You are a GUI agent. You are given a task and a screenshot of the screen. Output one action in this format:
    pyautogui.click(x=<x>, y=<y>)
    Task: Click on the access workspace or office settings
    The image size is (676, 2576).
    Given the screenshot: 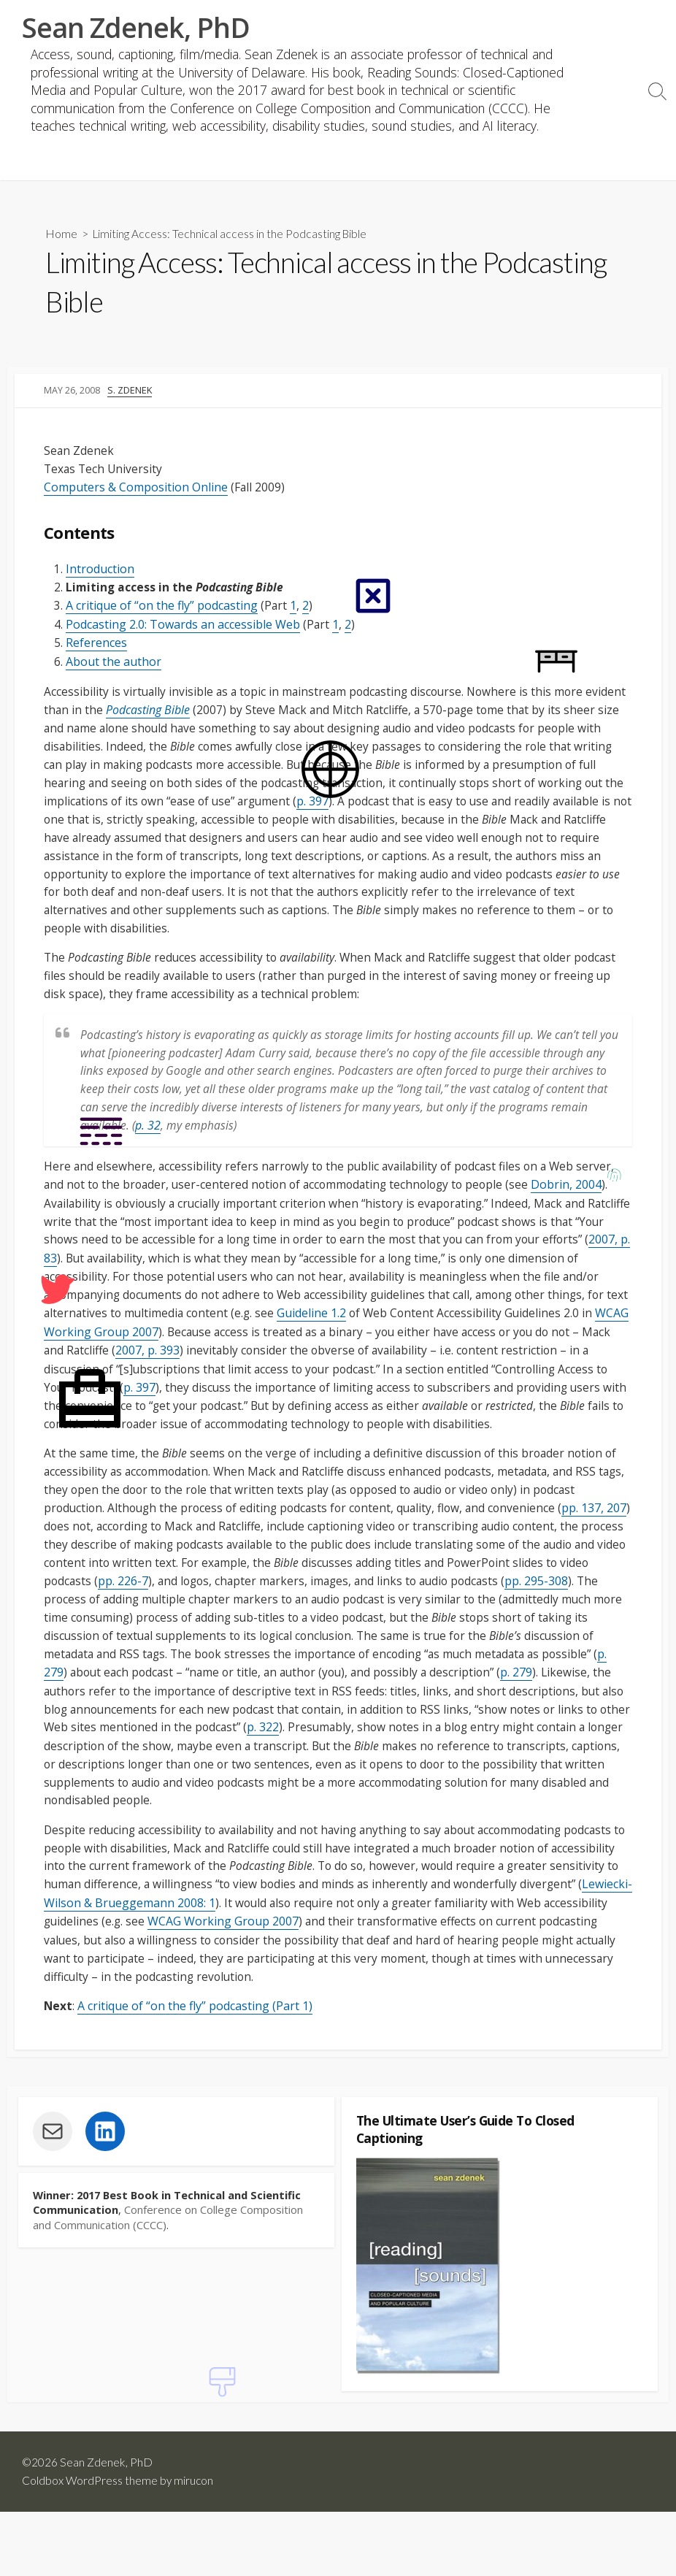 What is the action you would take?
    pyautogui.click(x=556, y=661)
    